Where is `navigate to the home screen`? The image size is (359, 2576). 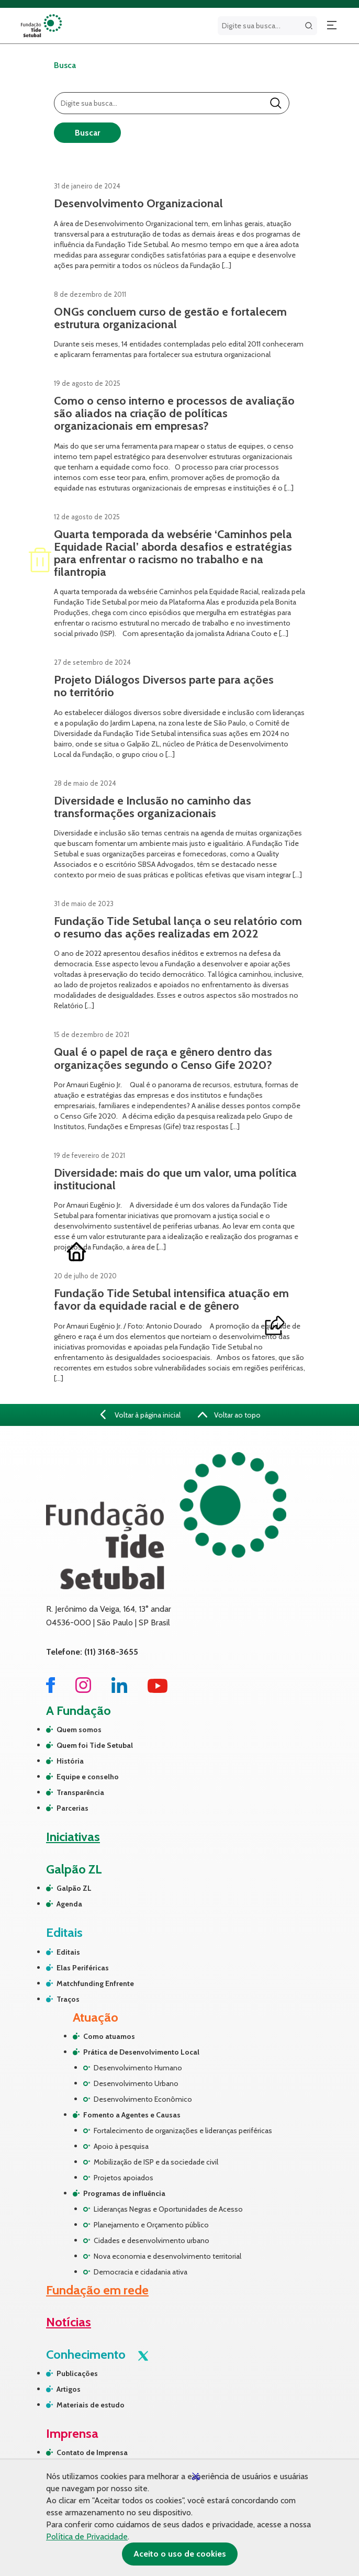
navigate to the home screen is located at coordinates (76, 1252).